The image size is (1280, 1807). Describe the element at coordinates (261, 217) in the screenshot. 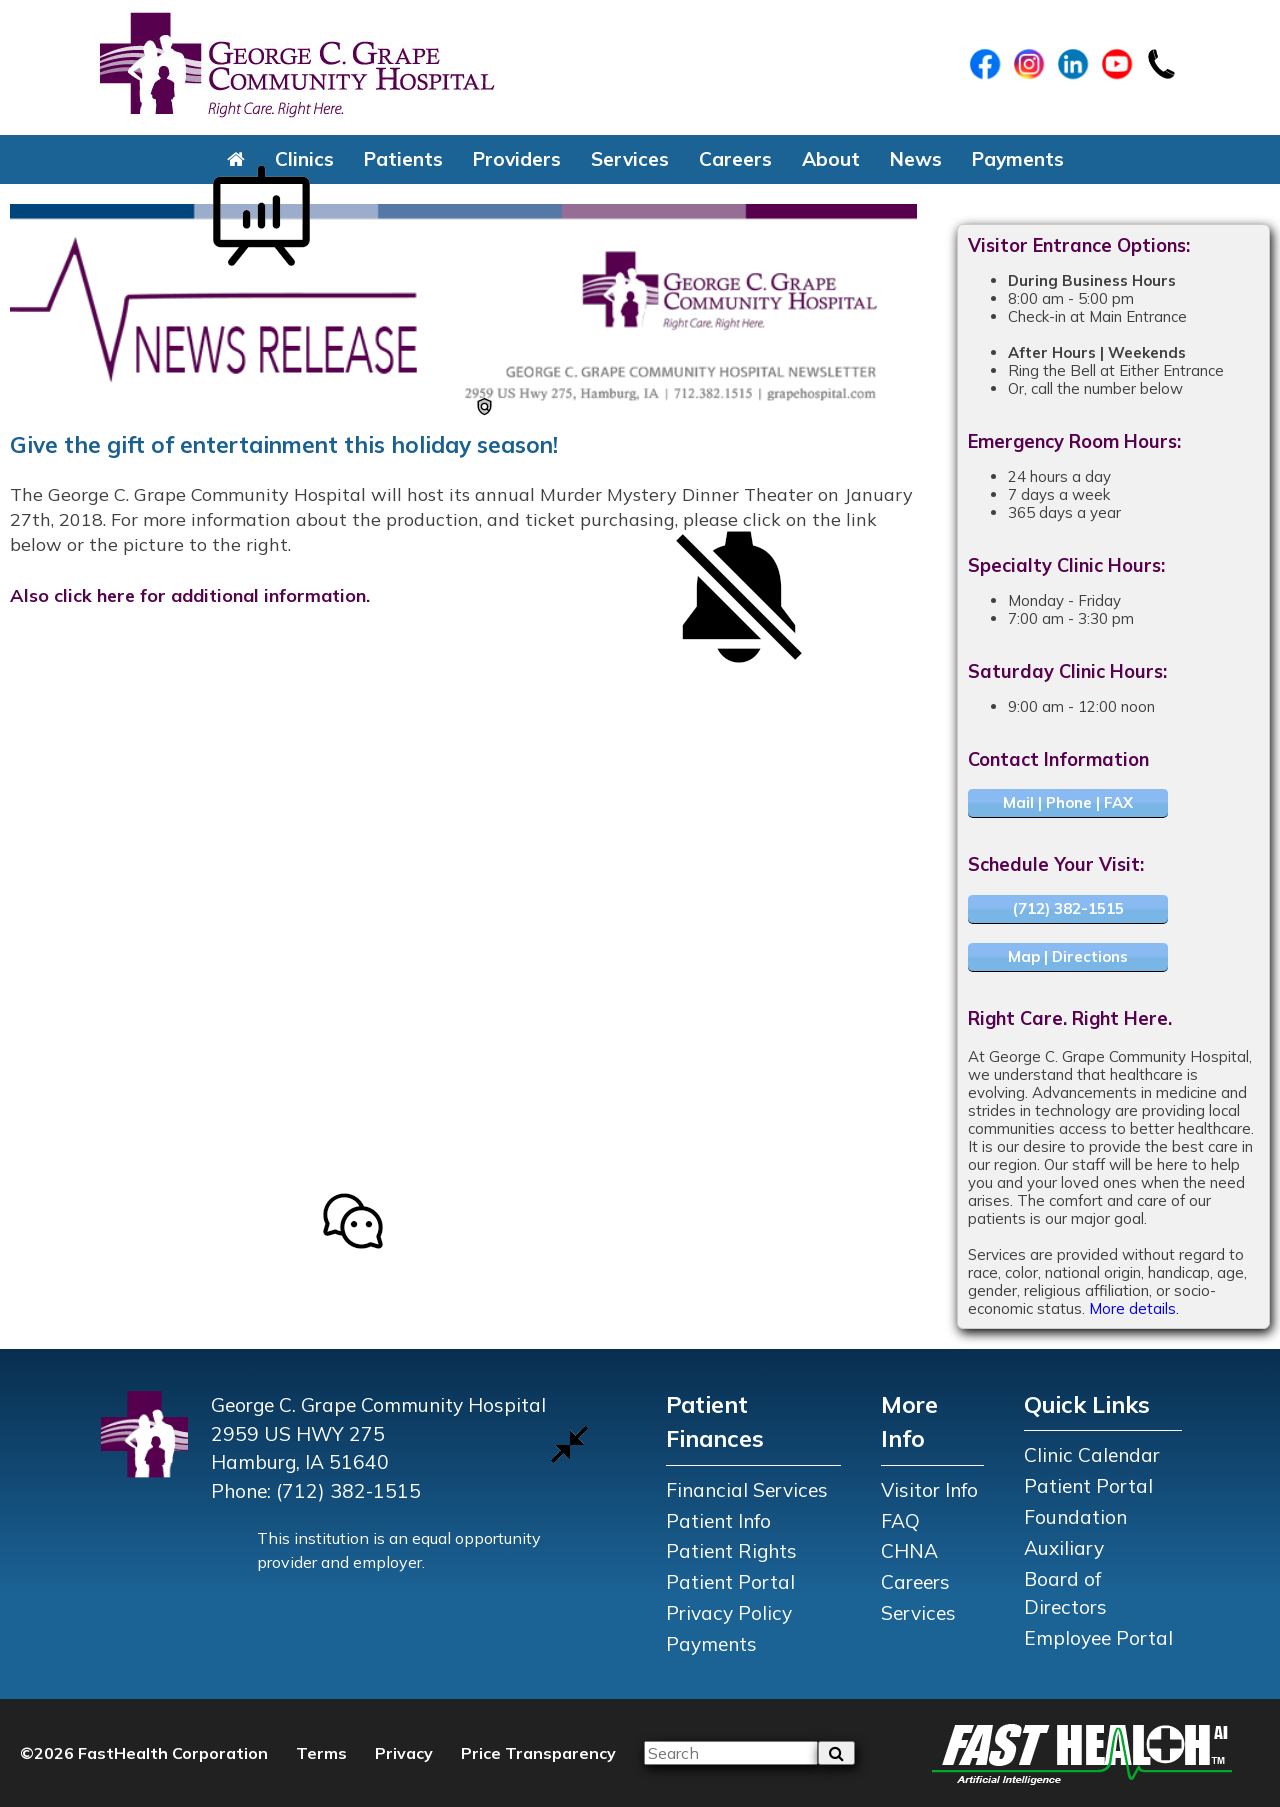

I see `view presentation with charts` at that location.